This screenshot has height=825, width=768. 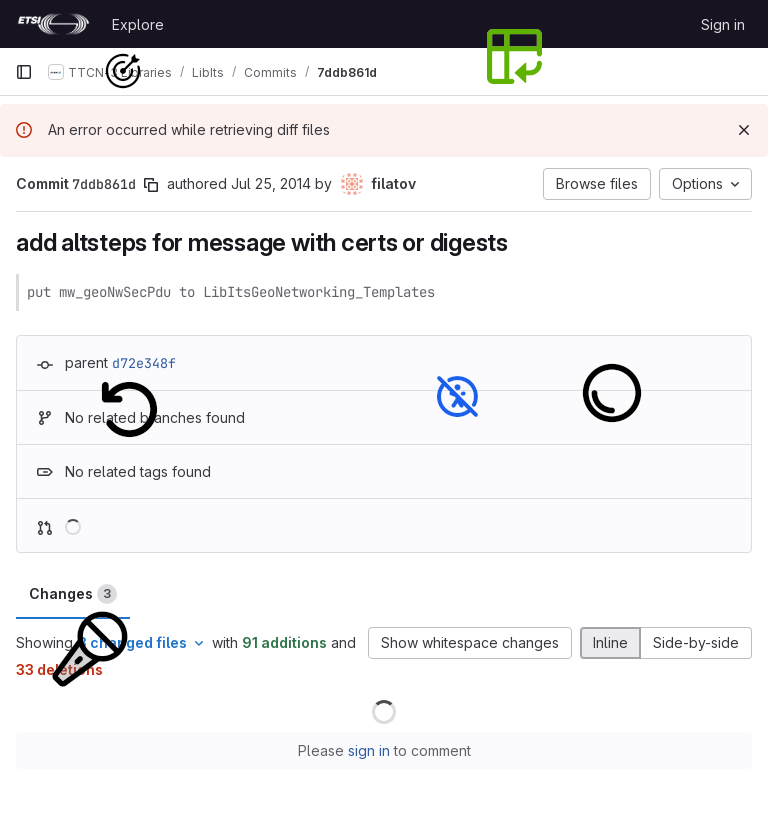 I want to click on access voice recording or audio input, so click(x=88, y=650).